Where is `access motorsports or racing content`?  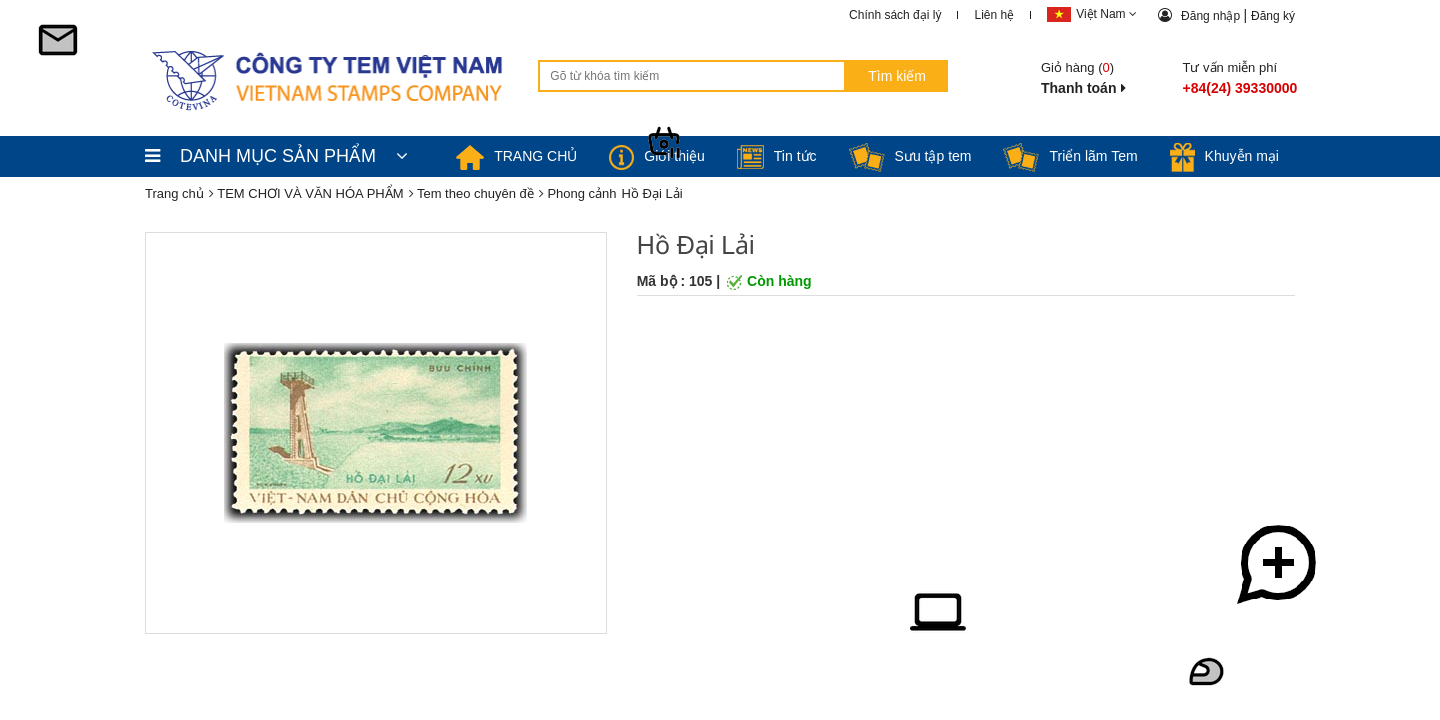 access motorsports or racing content is located at coordinates (1206, 671).